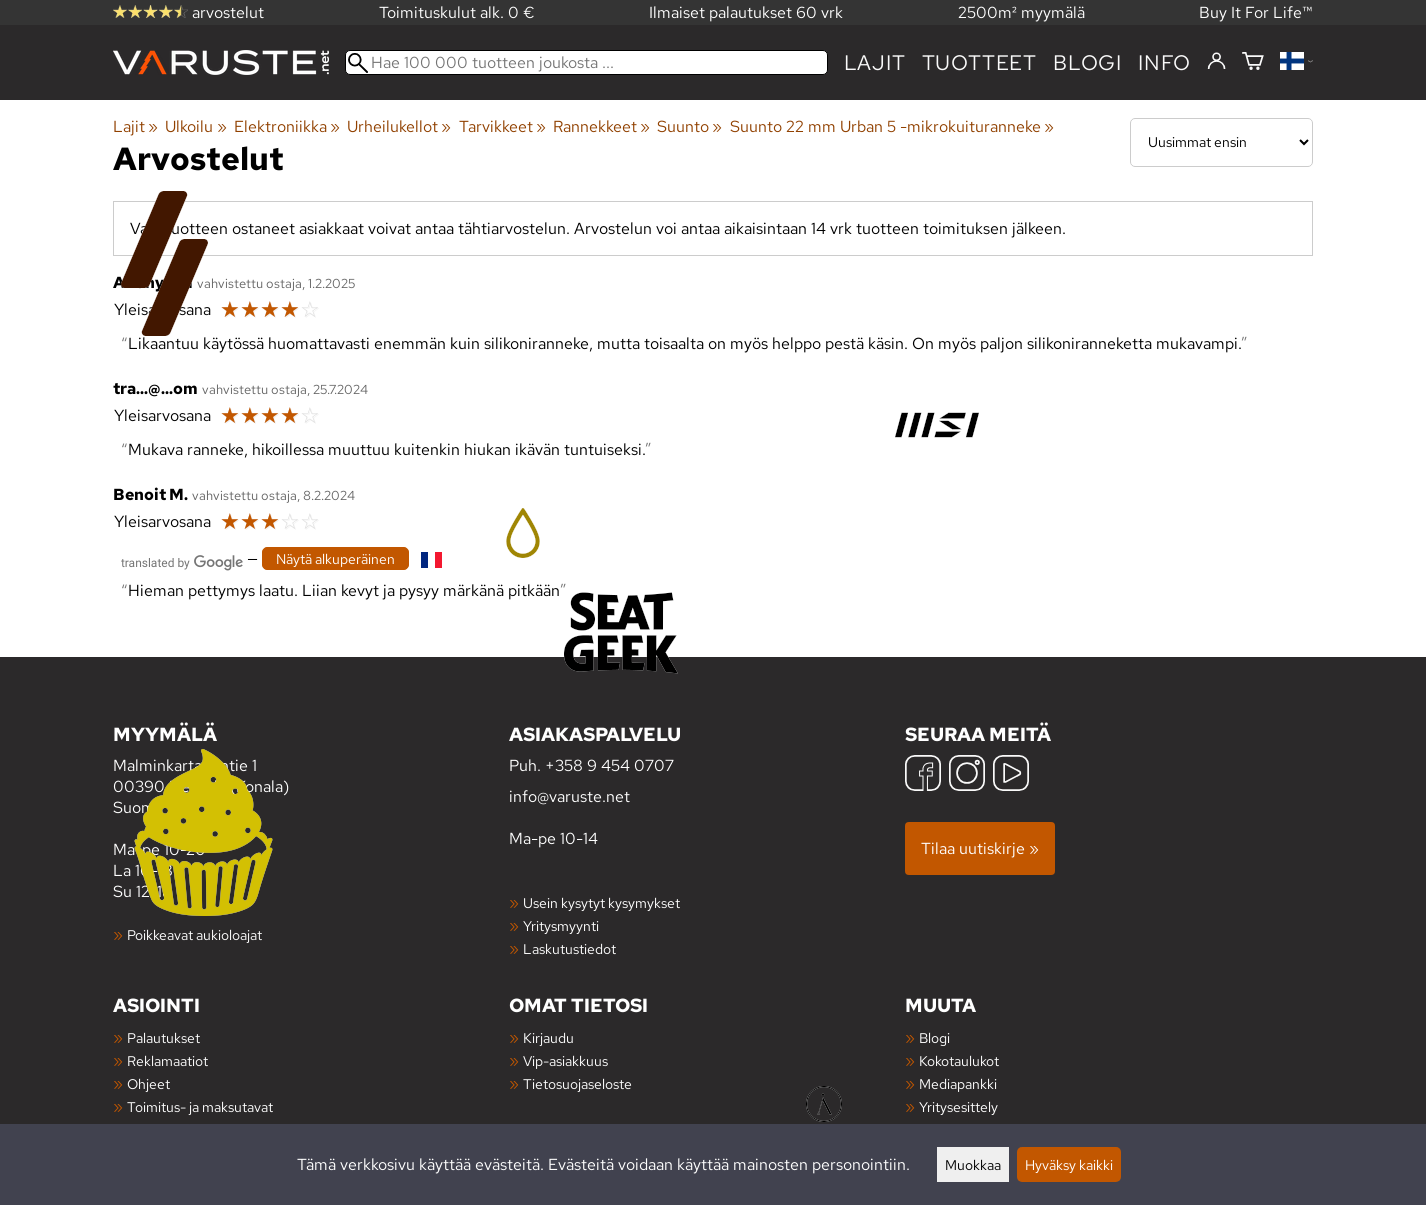  I want to click on vanilla extract css framework logo, so click(203, 832).